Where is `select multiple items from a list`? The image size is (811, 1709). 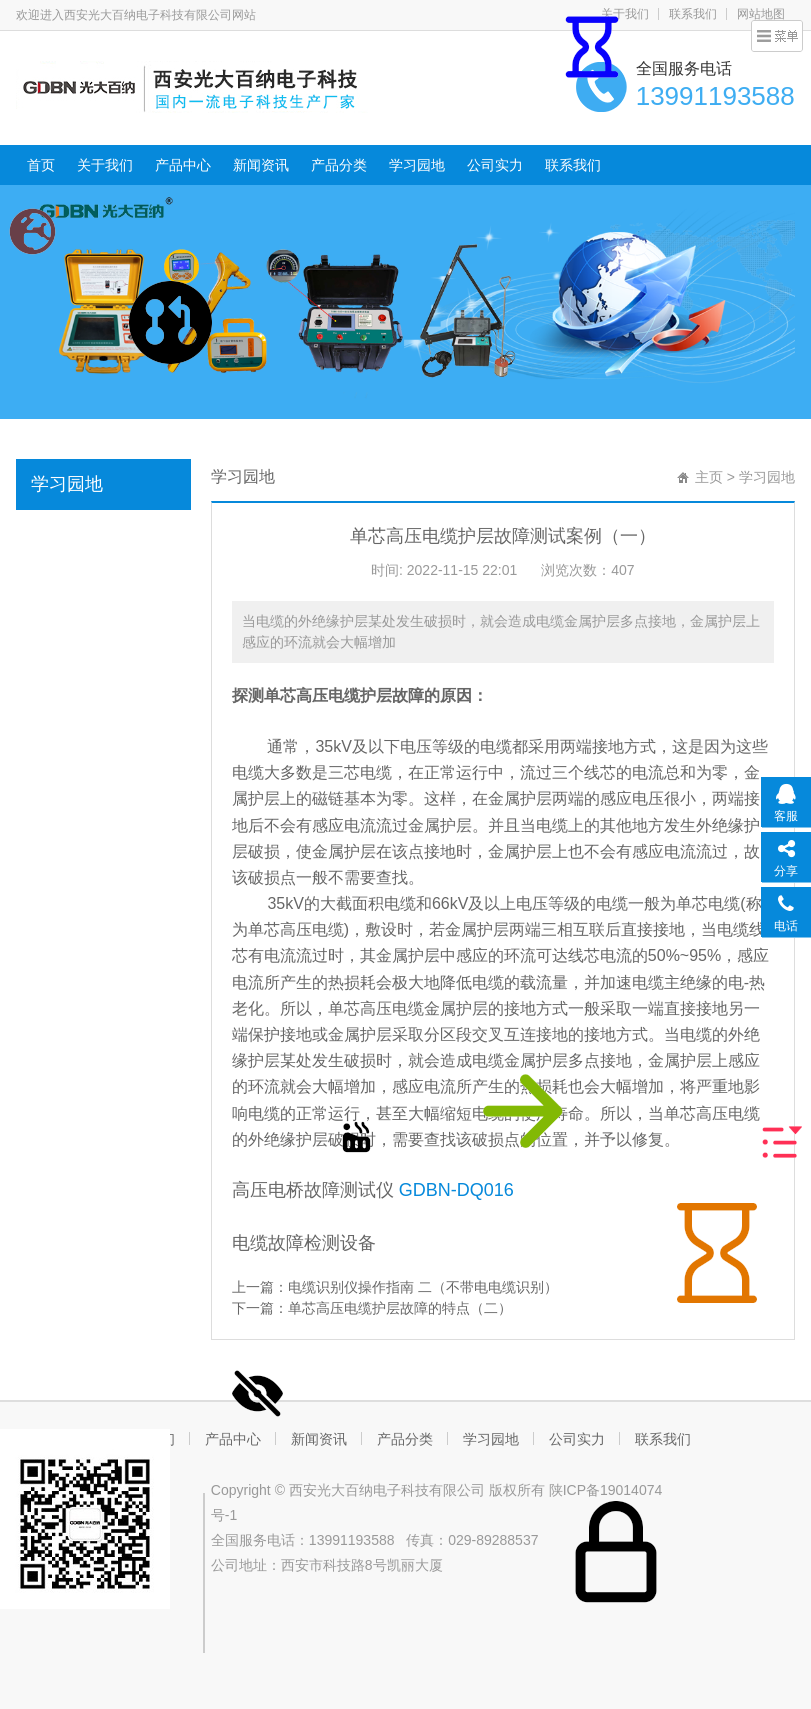 select multiple items from a list is located at coordinates (781, 1142).